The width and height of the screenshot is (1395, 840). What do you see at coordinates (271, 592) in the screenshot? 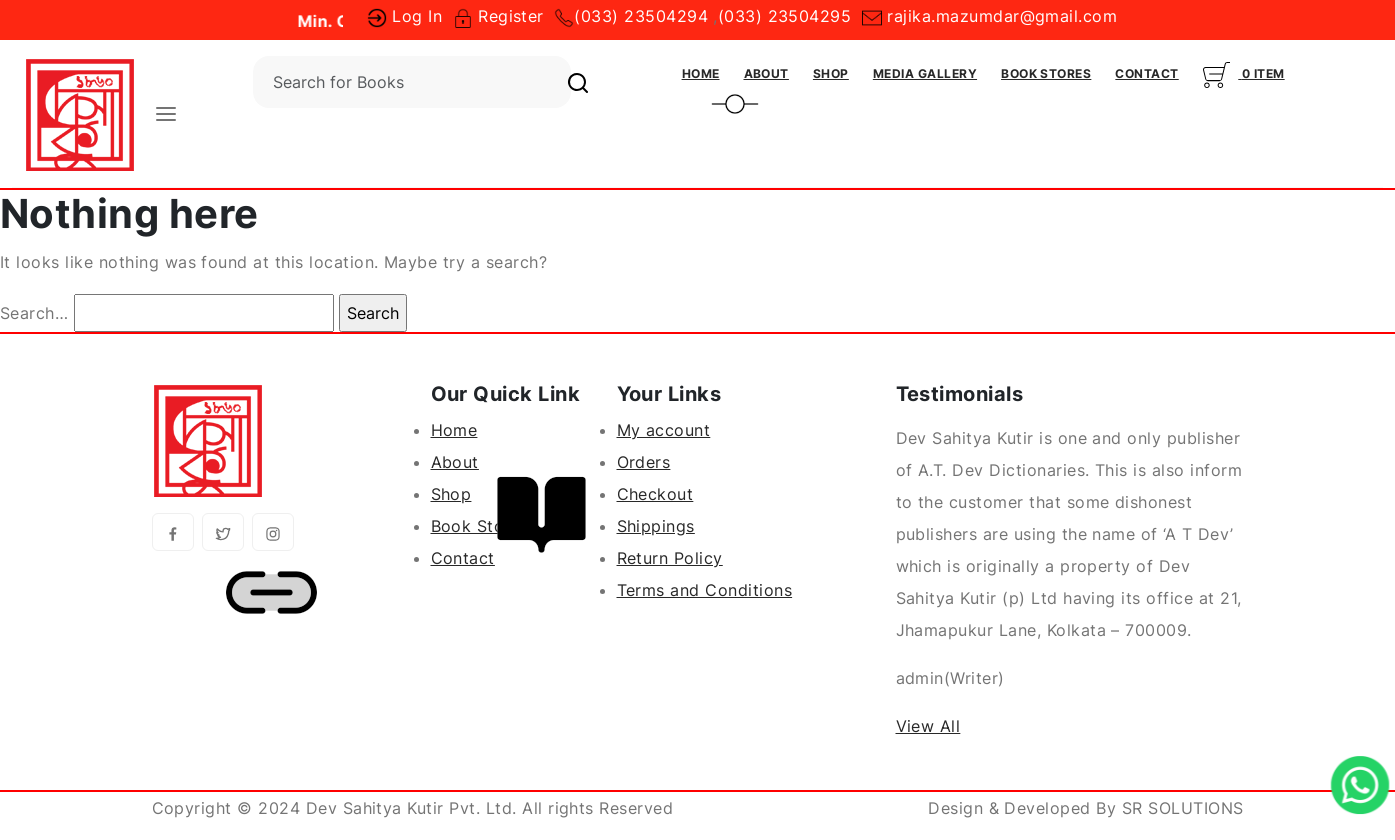
I see `copy or share a link` at bounding box center [271, 592].